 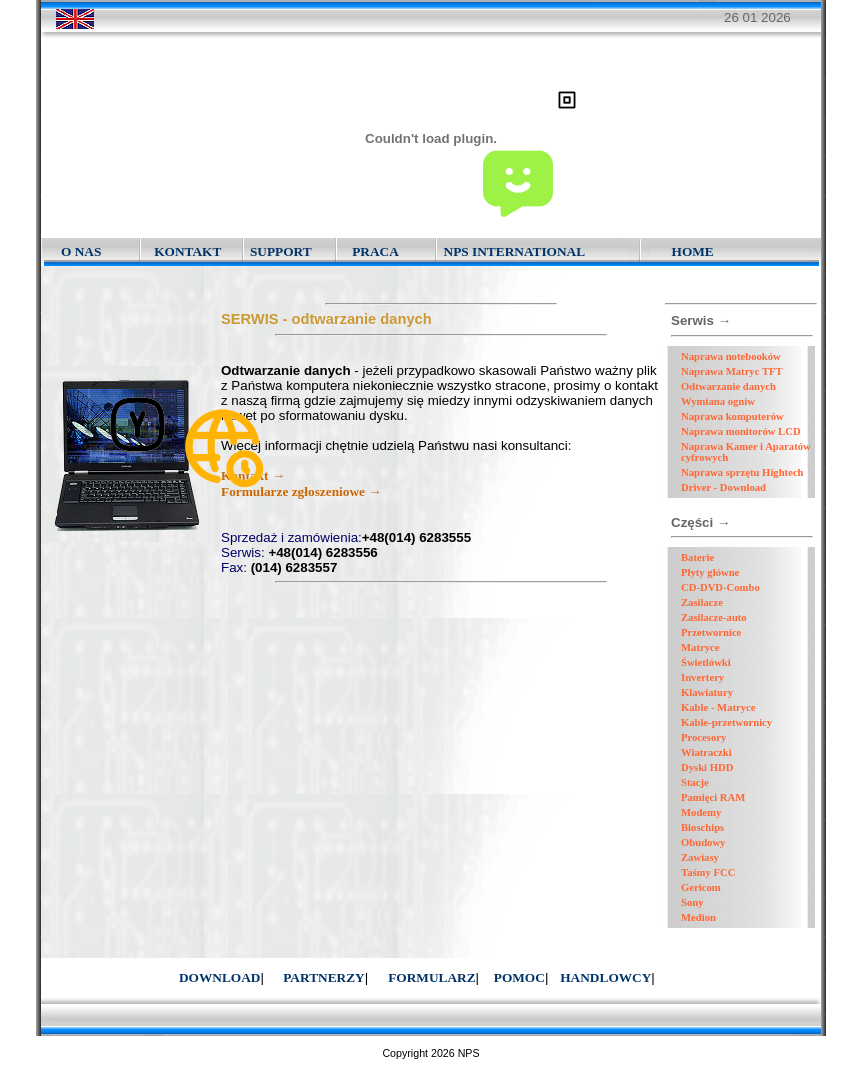 I want to click on set or change timezone preferences, so click(x=222, y=446).